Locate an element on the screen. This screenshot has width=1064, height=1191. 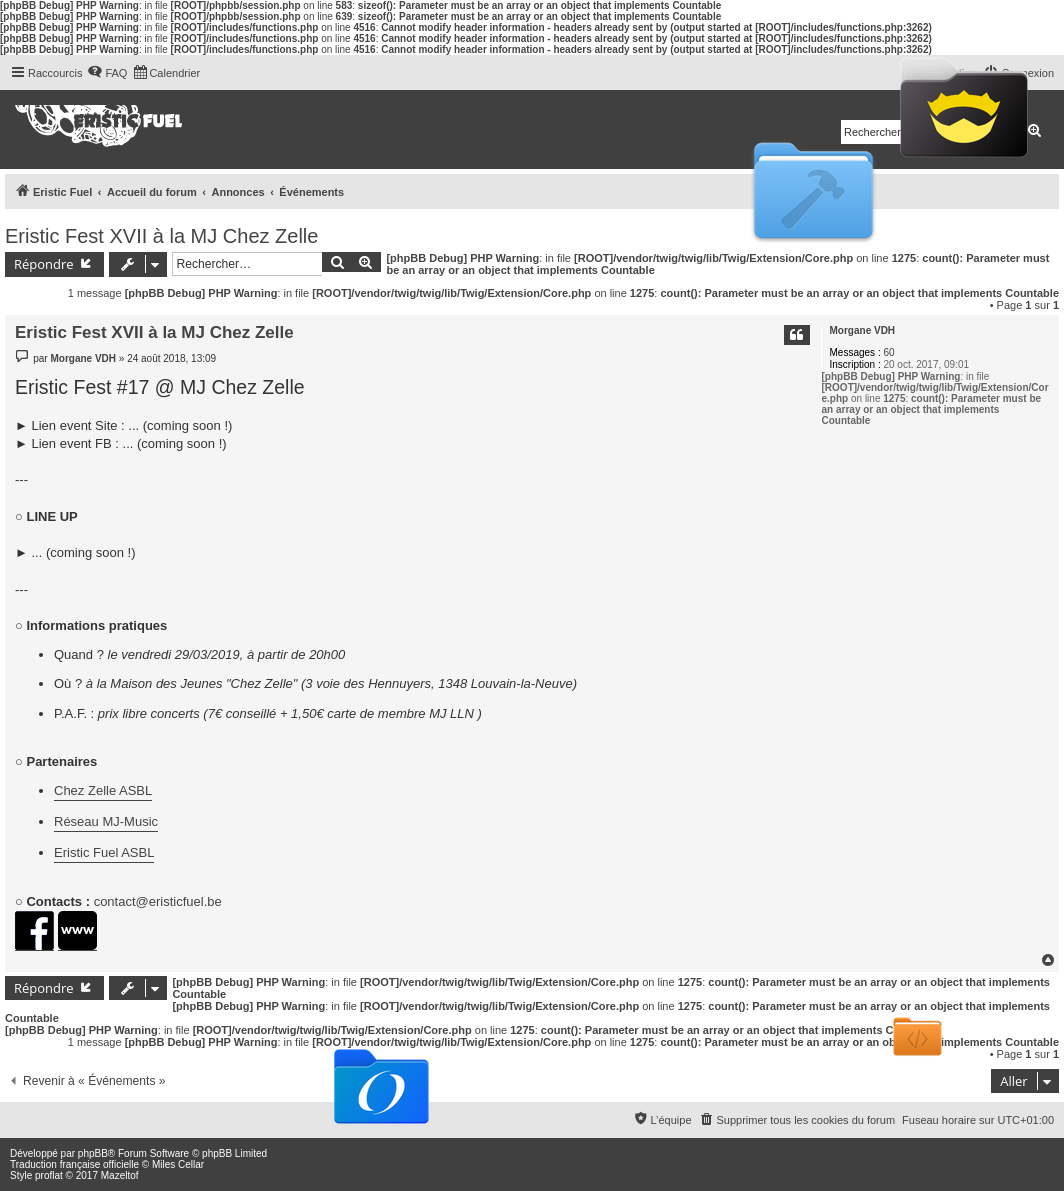
open the IObit application folder is located at coordinates (381, 1089).